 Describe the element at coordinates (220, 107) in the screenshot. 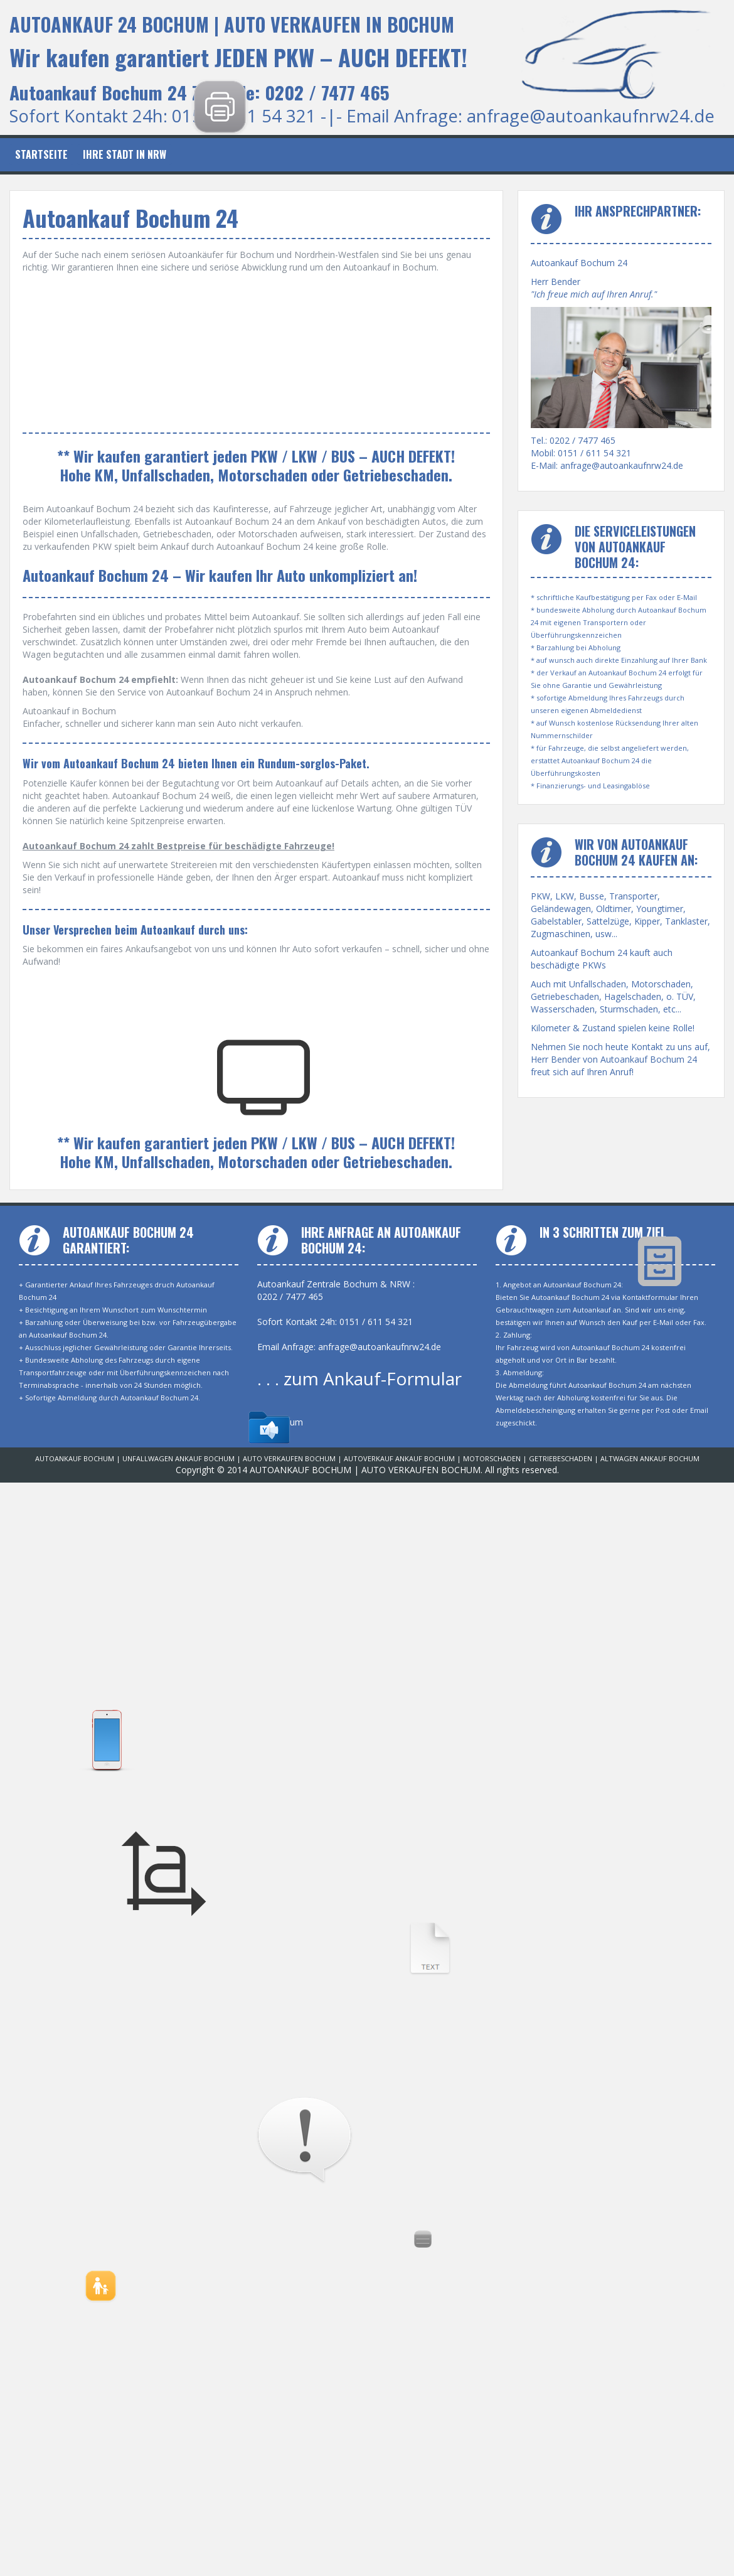

I see `access printer settings and preferences` at that location.